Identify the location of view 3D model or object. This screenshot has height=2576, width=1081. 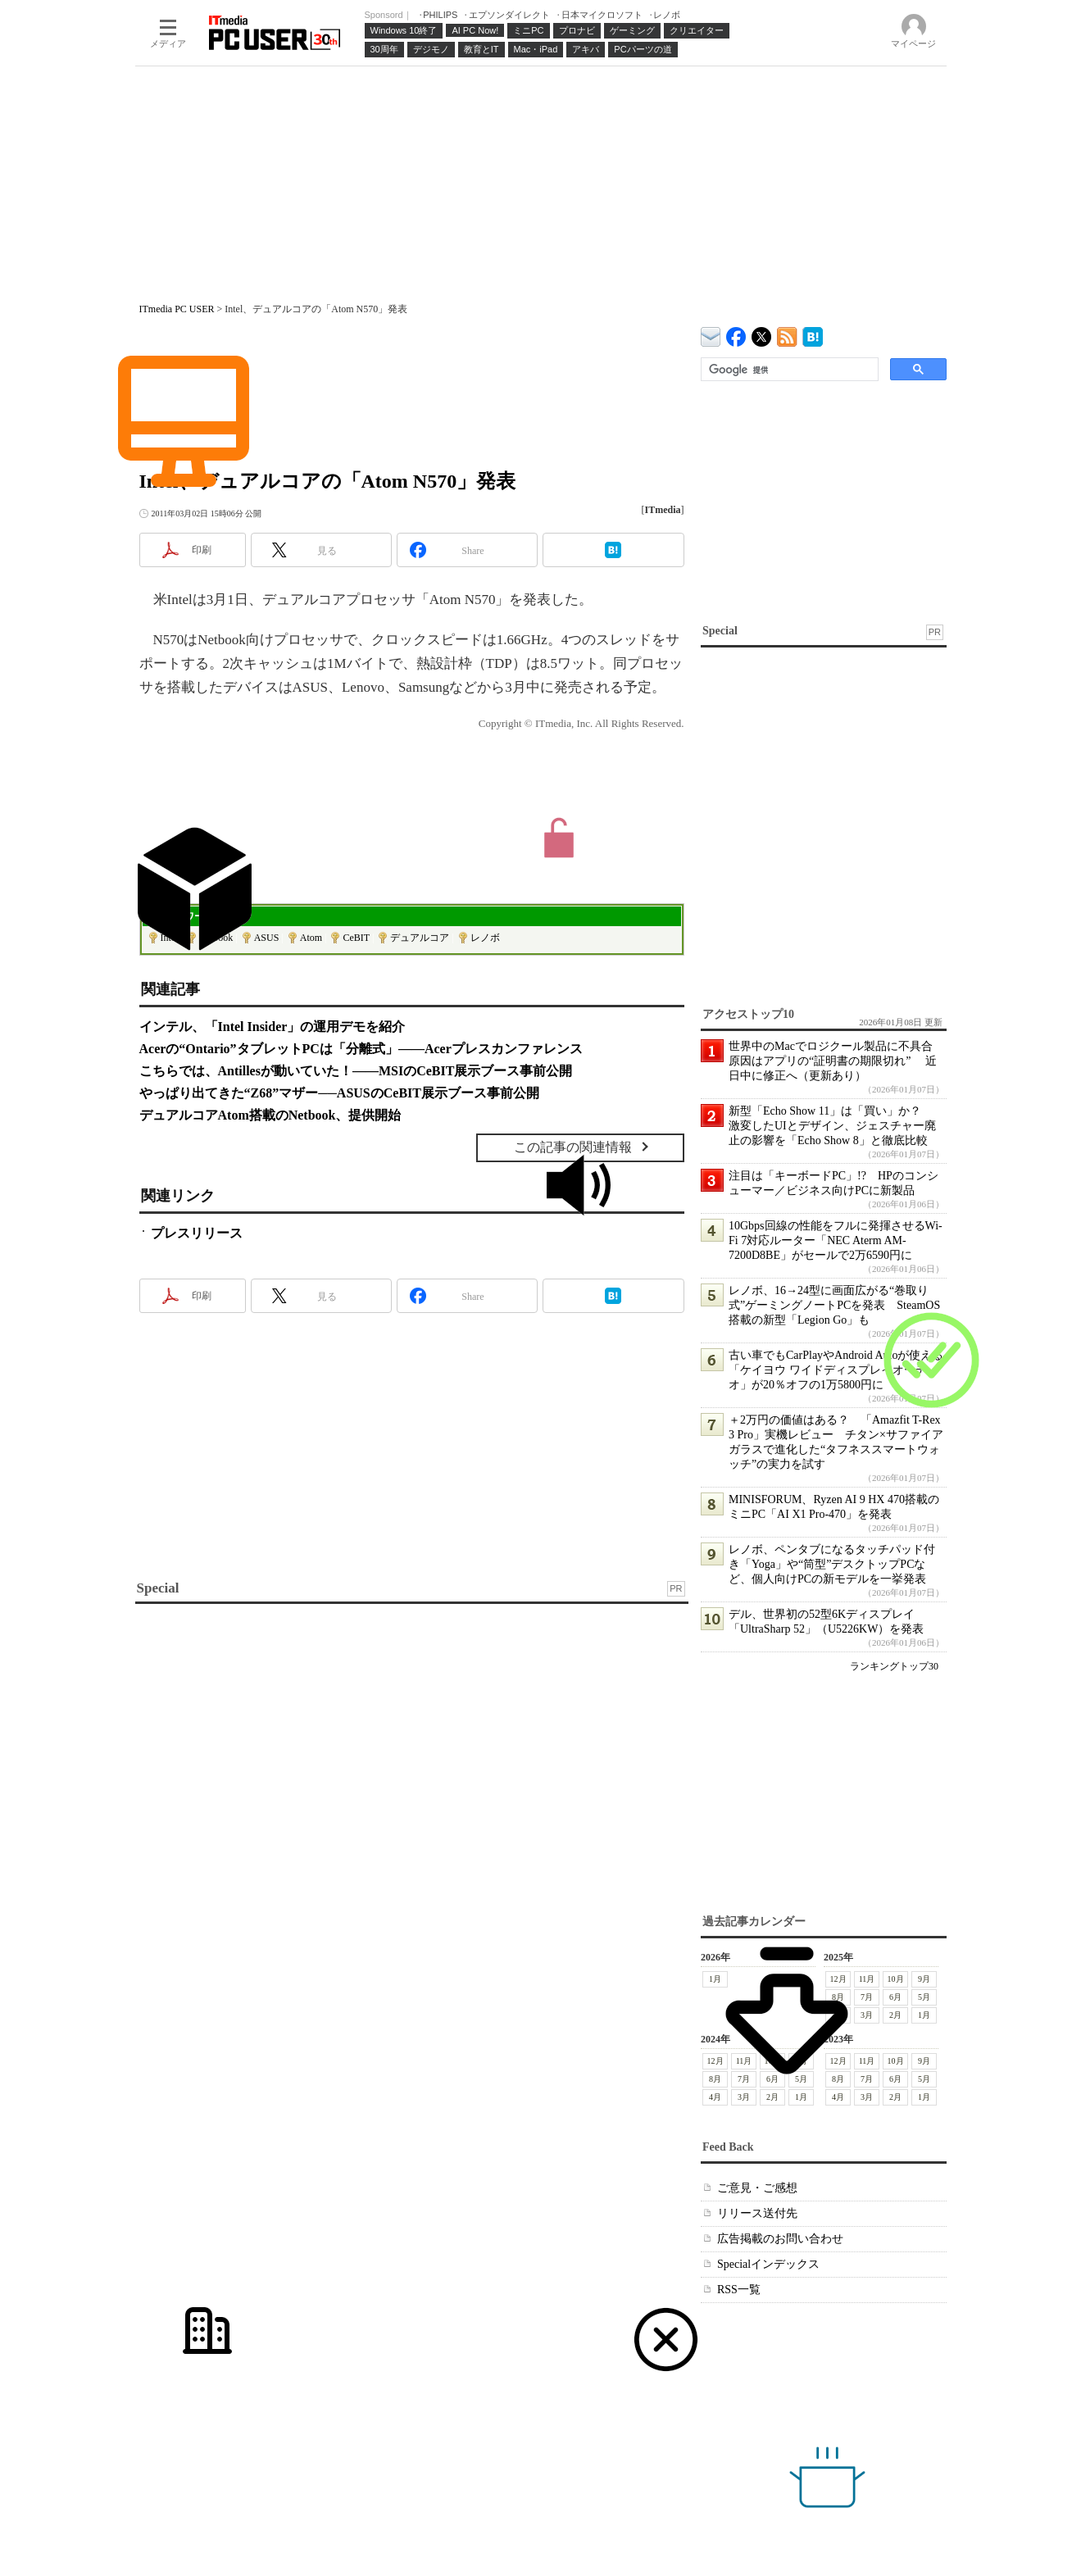
(194, 888).